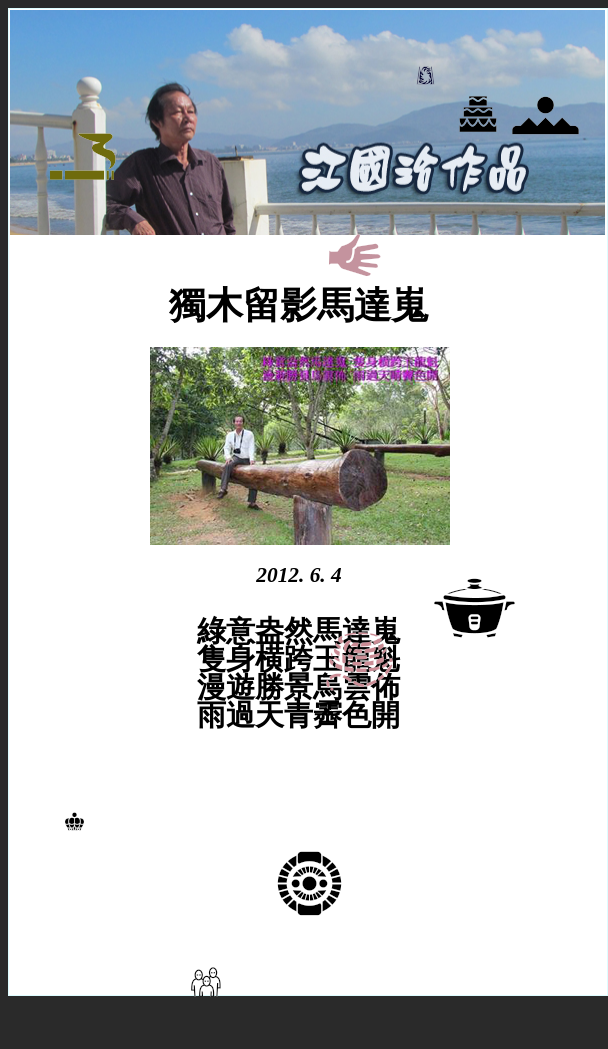 This screenshot has width=608, height=1049. What do you see at coordinates (474, 602) in the screenshot?
I see `access rice cooker settings or controls` at bounding box center [474, 602].